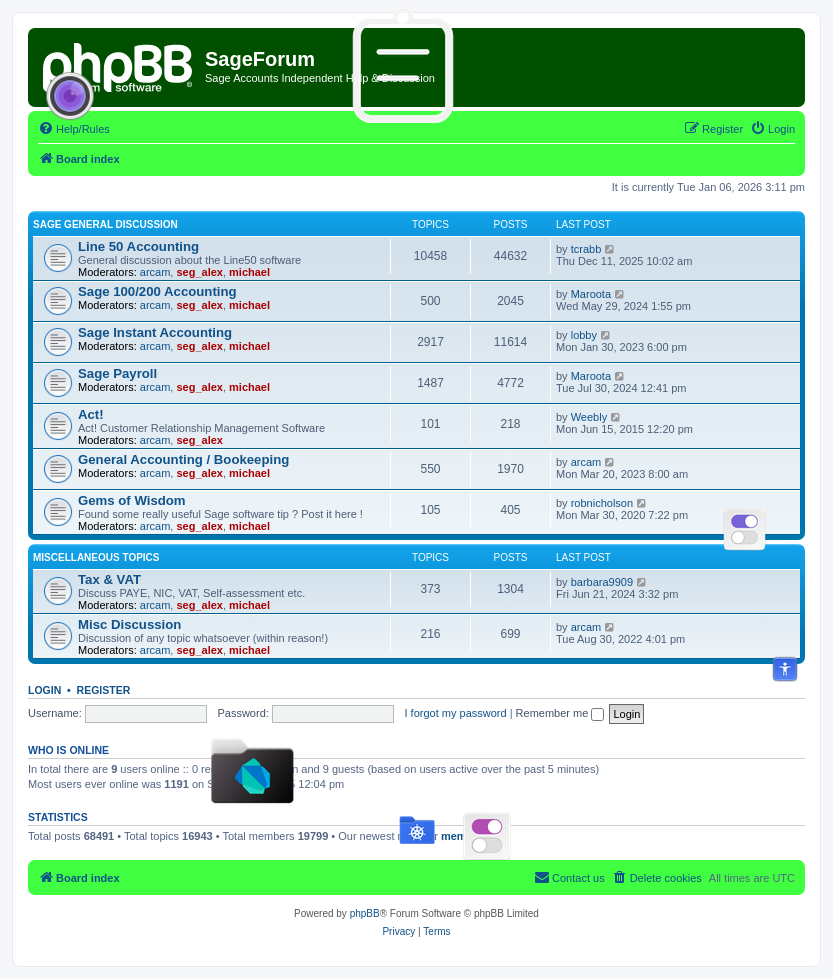  I want to click on open the camera app to take photos or videos, so click(70, 96).